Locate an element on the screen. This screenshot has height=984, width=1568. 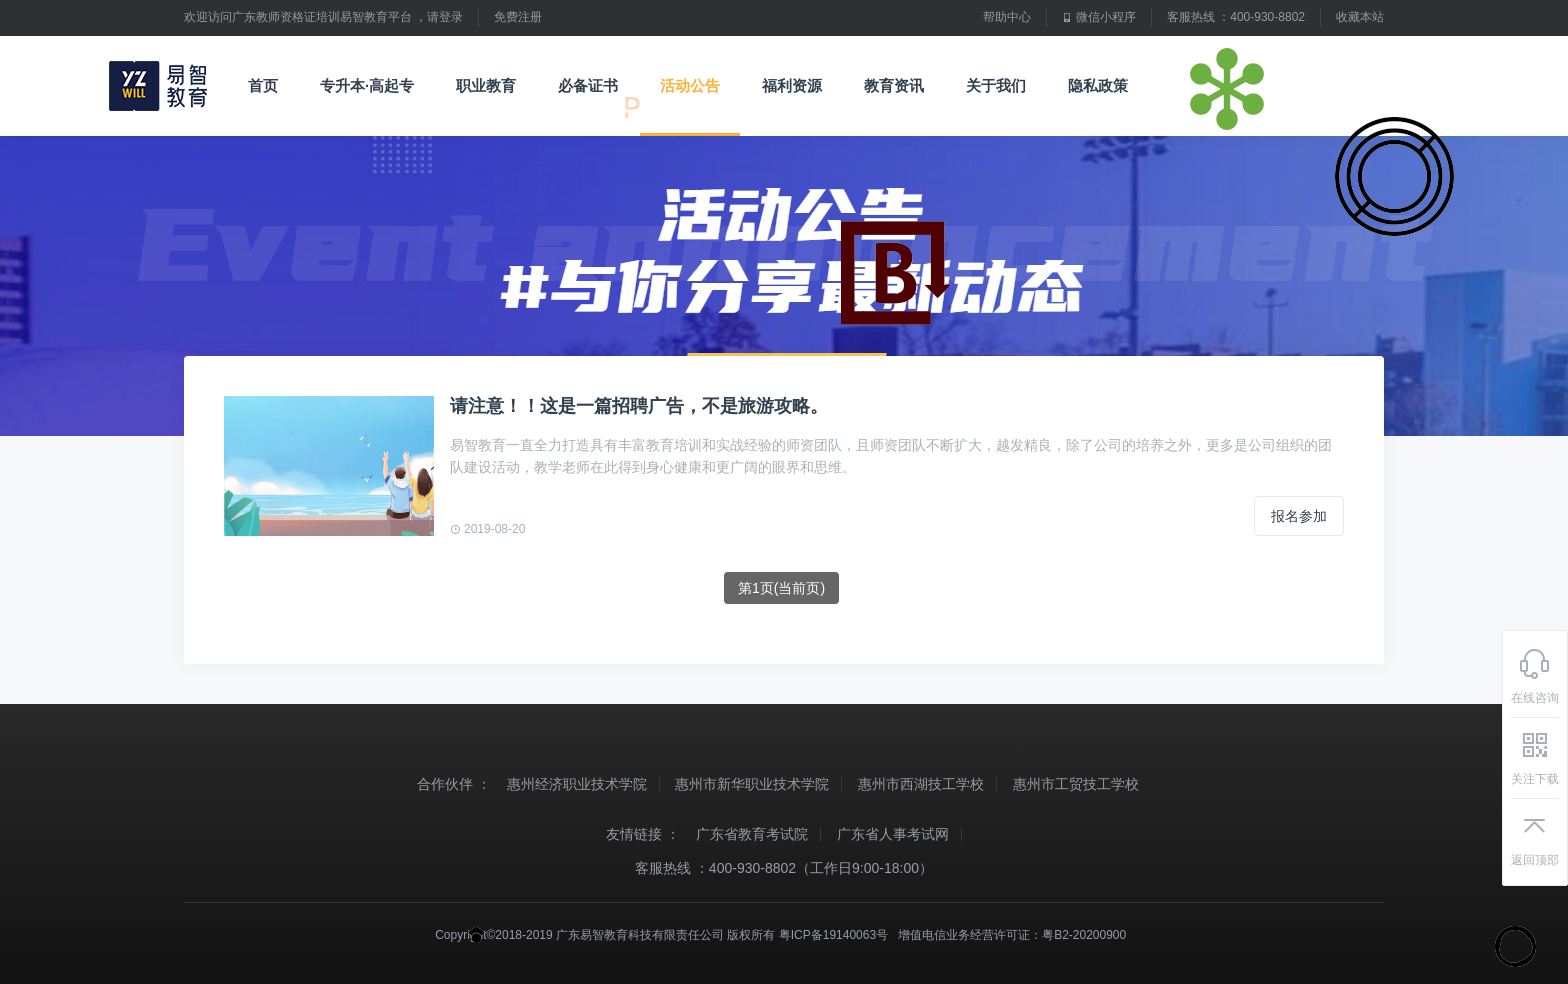
launch GoToMeeting app is located at coordinates (1227, 89).